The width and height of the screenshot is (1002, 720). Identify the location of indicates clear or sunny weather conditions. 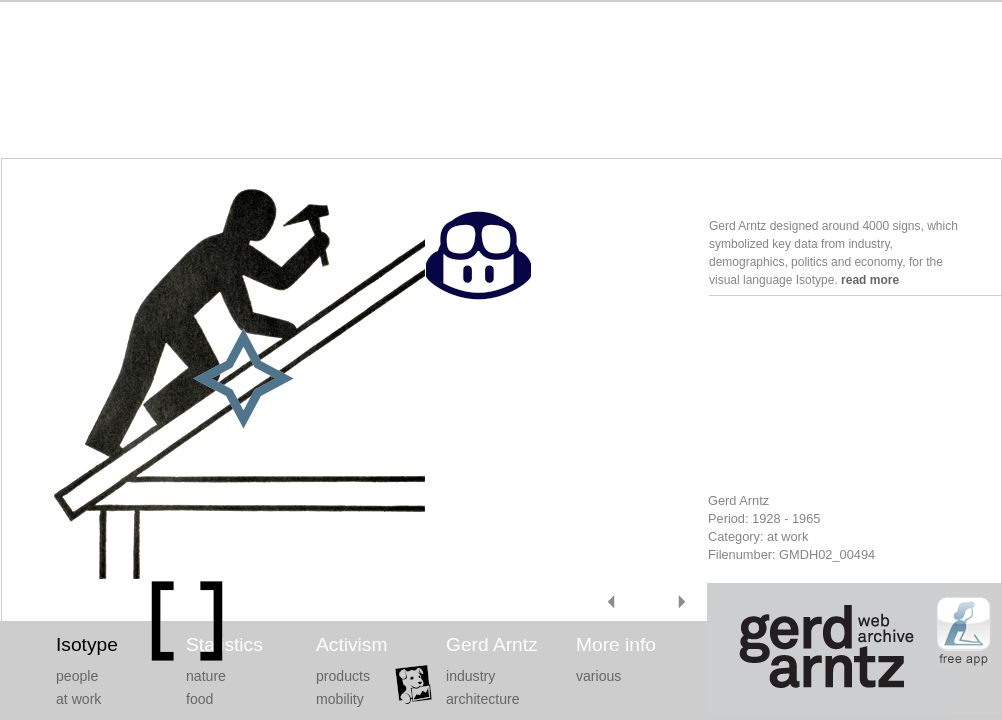
(243, 378).